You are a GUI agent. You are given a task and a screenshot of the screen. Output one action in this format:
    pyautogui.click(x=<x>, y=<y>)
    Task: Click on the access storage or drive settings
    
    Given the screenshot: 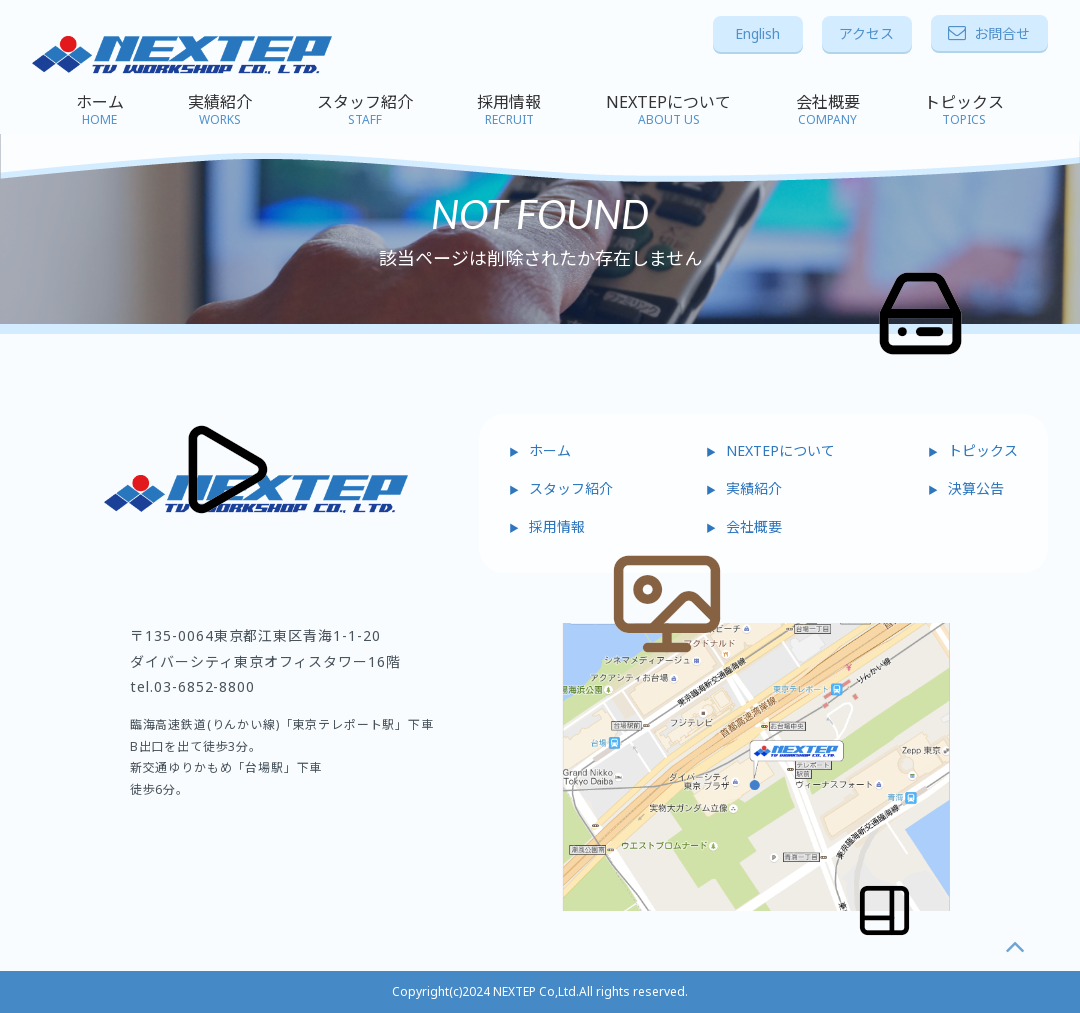 What is the action you would take?
    pyautogui.click(x=920, y=313)
    